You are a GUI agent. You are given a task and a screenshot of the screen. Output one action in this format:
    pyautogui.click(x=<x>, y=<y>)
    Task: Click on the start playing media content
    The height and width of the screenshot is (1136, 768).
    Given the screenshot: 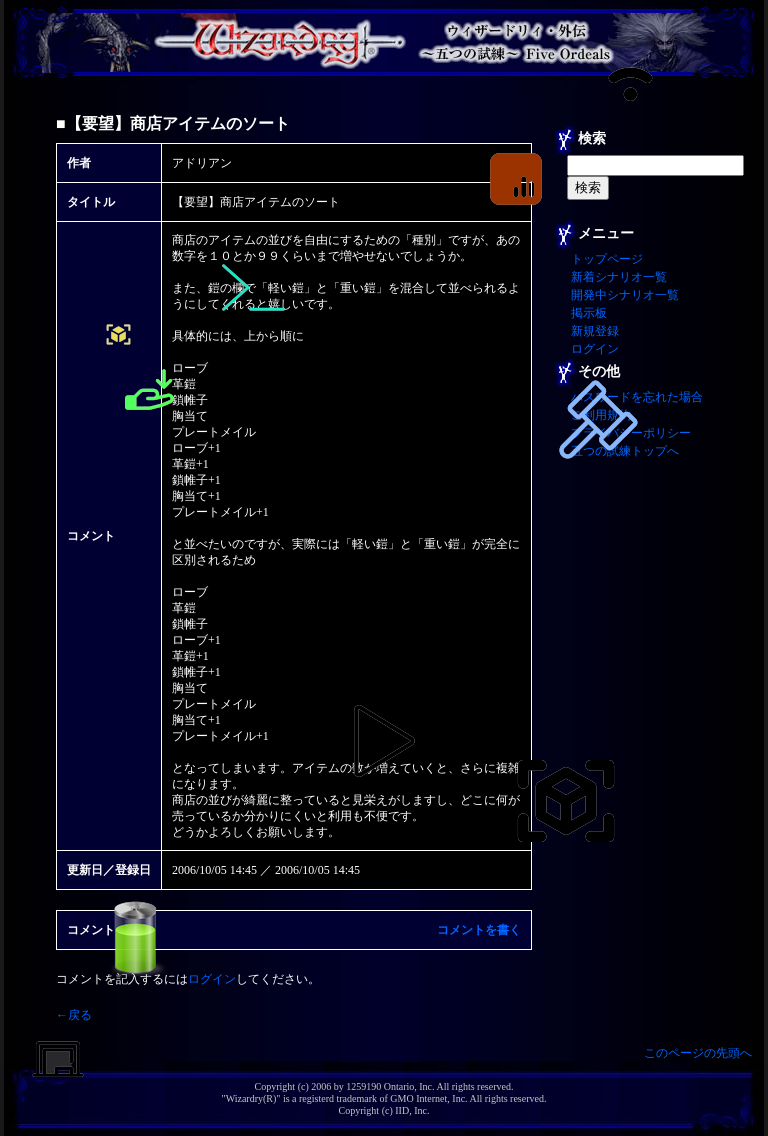 What is the action you would take?
    pyautogui.click(x=376, y=741)
    